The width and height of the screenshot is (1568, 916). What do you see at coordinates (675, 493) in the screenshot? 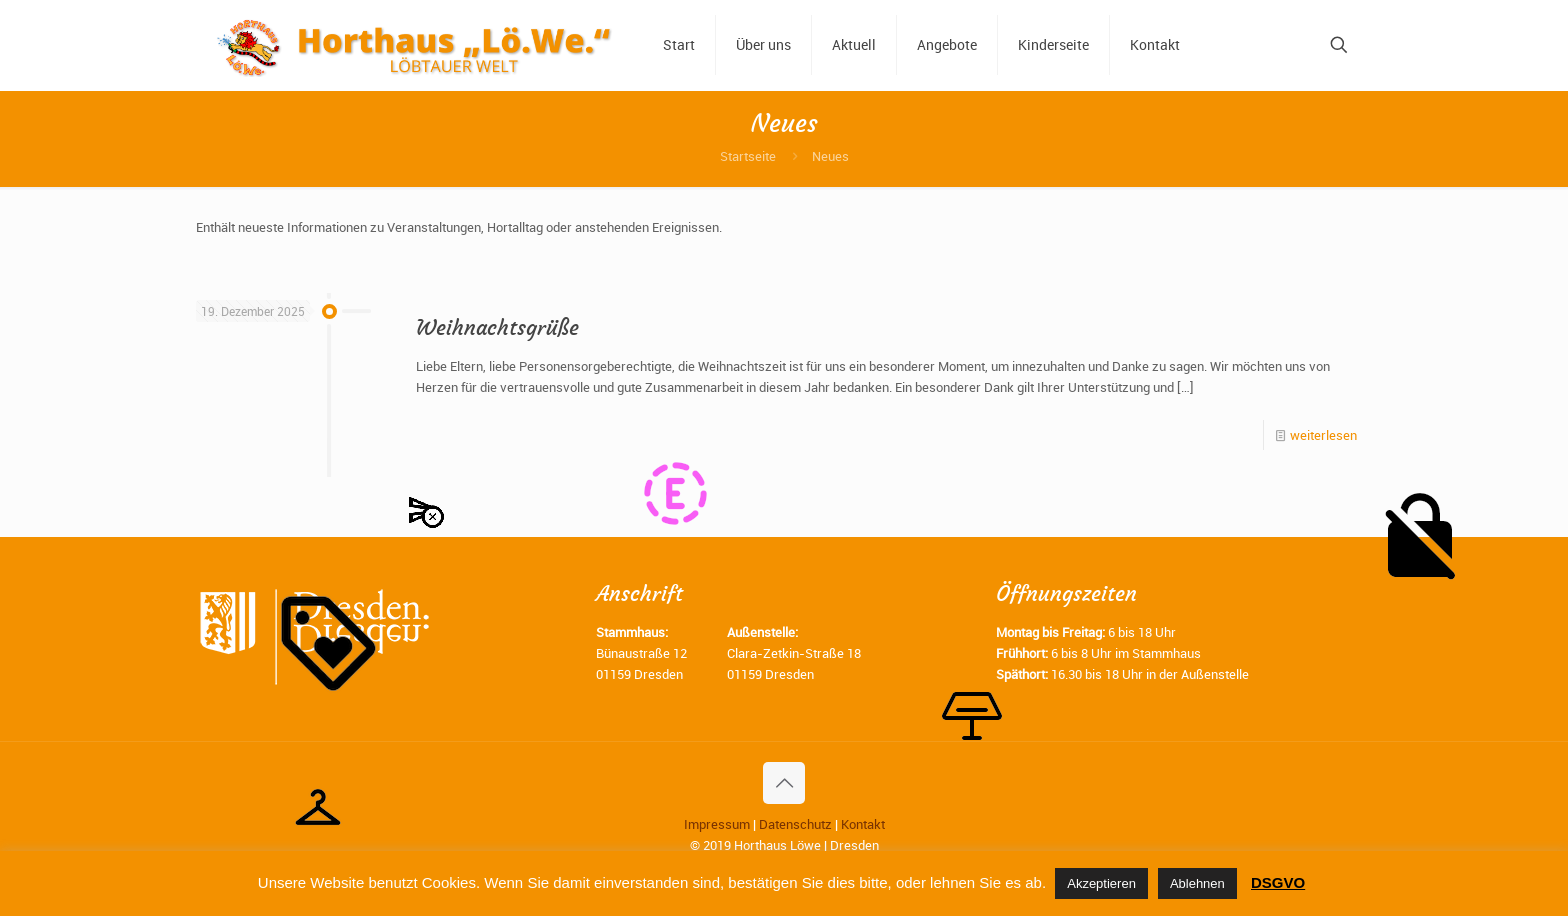
I see `indicates a draft or pending email` at bounding box center [675, 493].